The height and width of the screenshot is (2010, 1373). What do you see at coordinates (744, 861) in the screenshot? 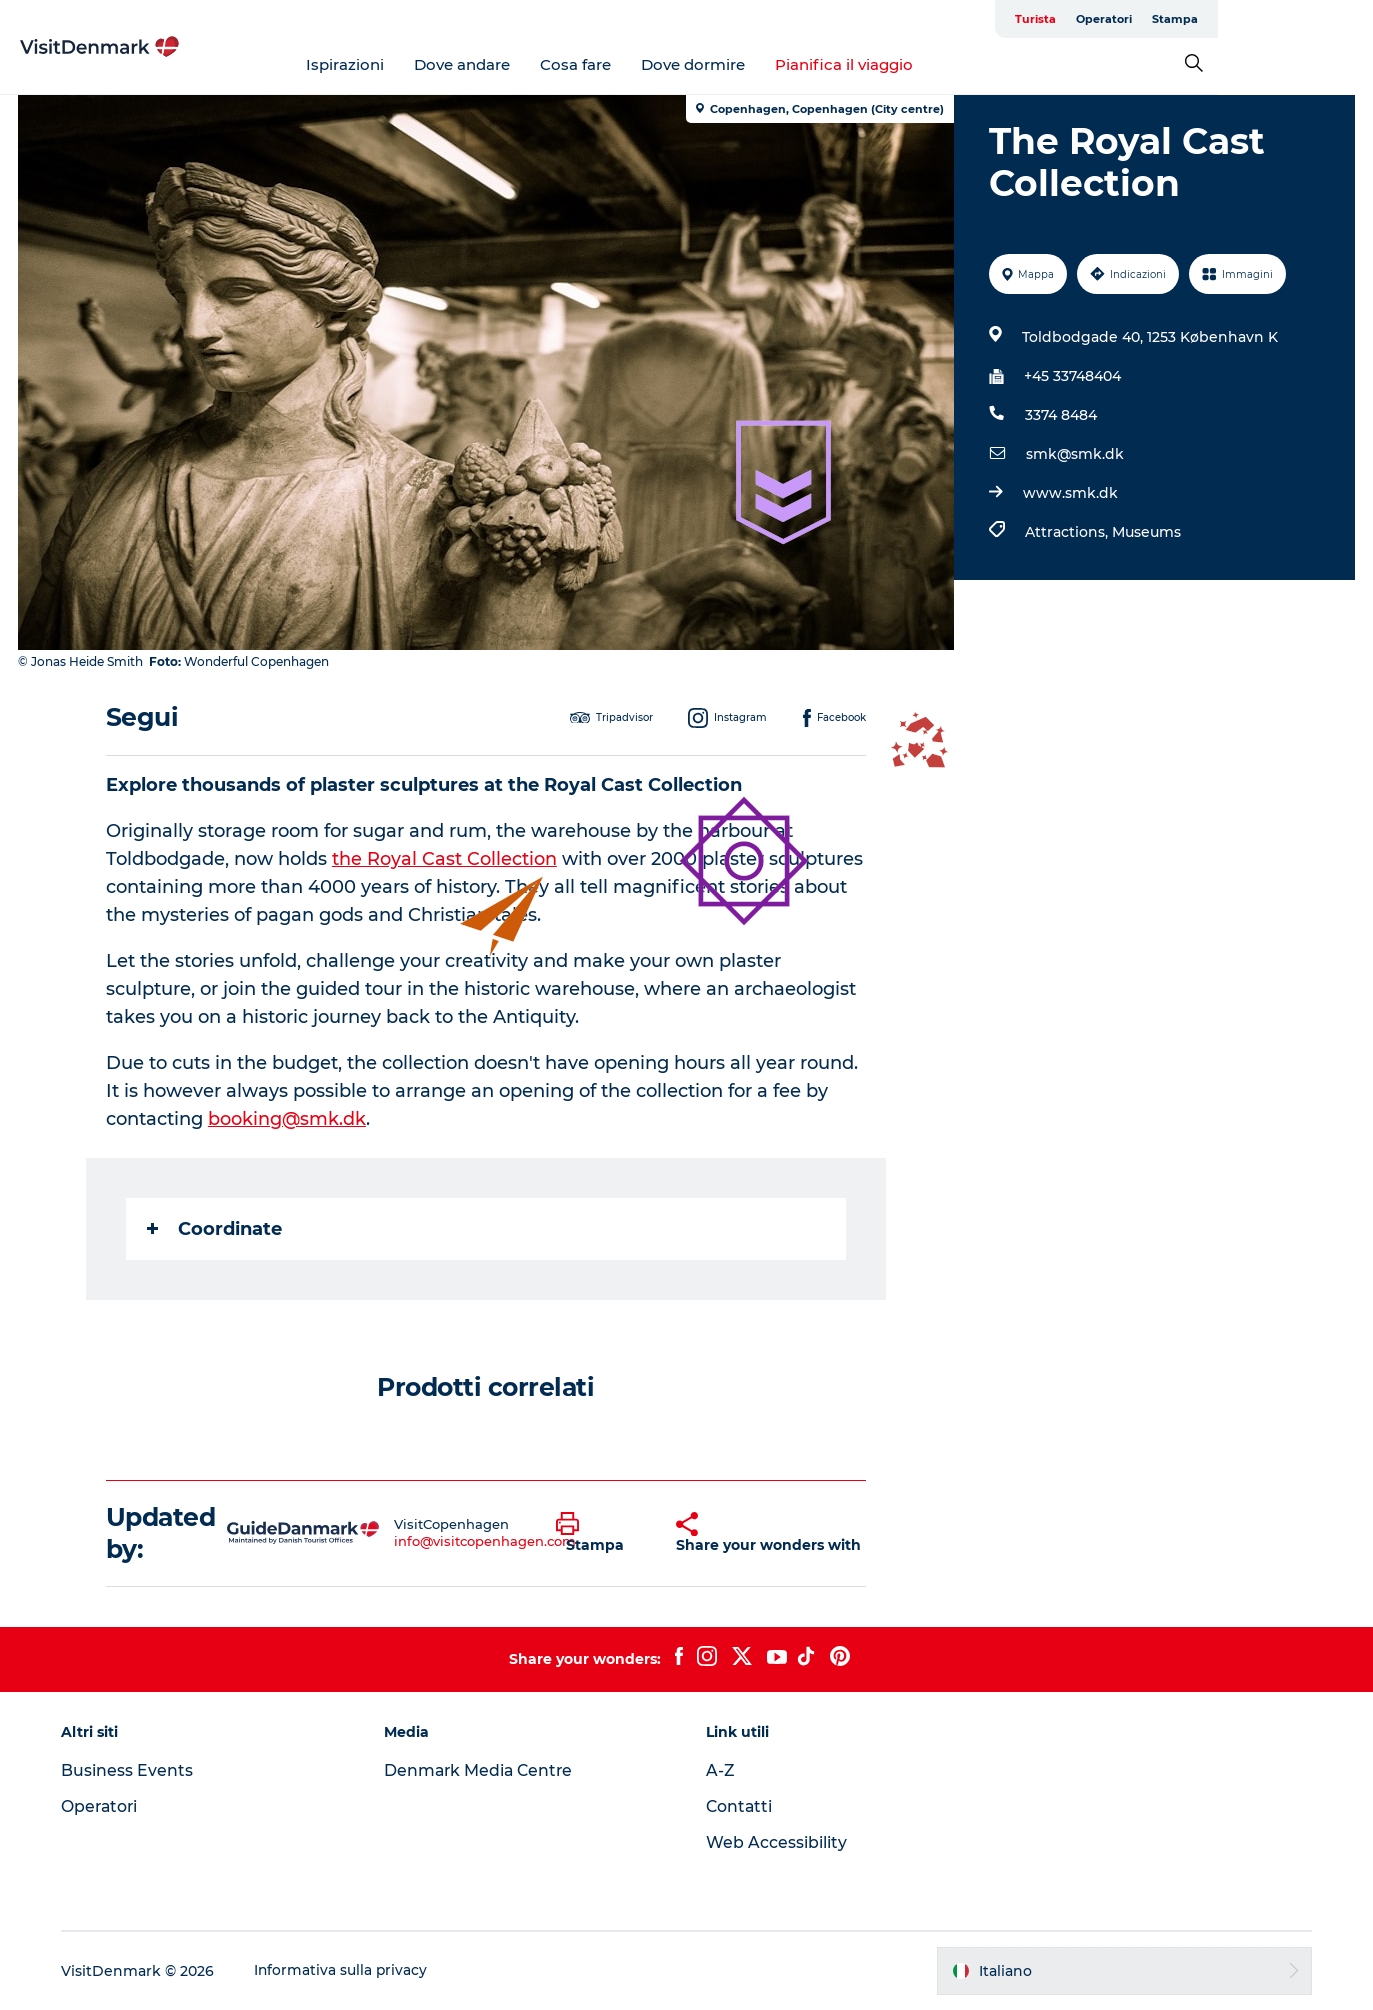
I see `indicates islamic content or quranic section marker` at bounding box center [744, 861].